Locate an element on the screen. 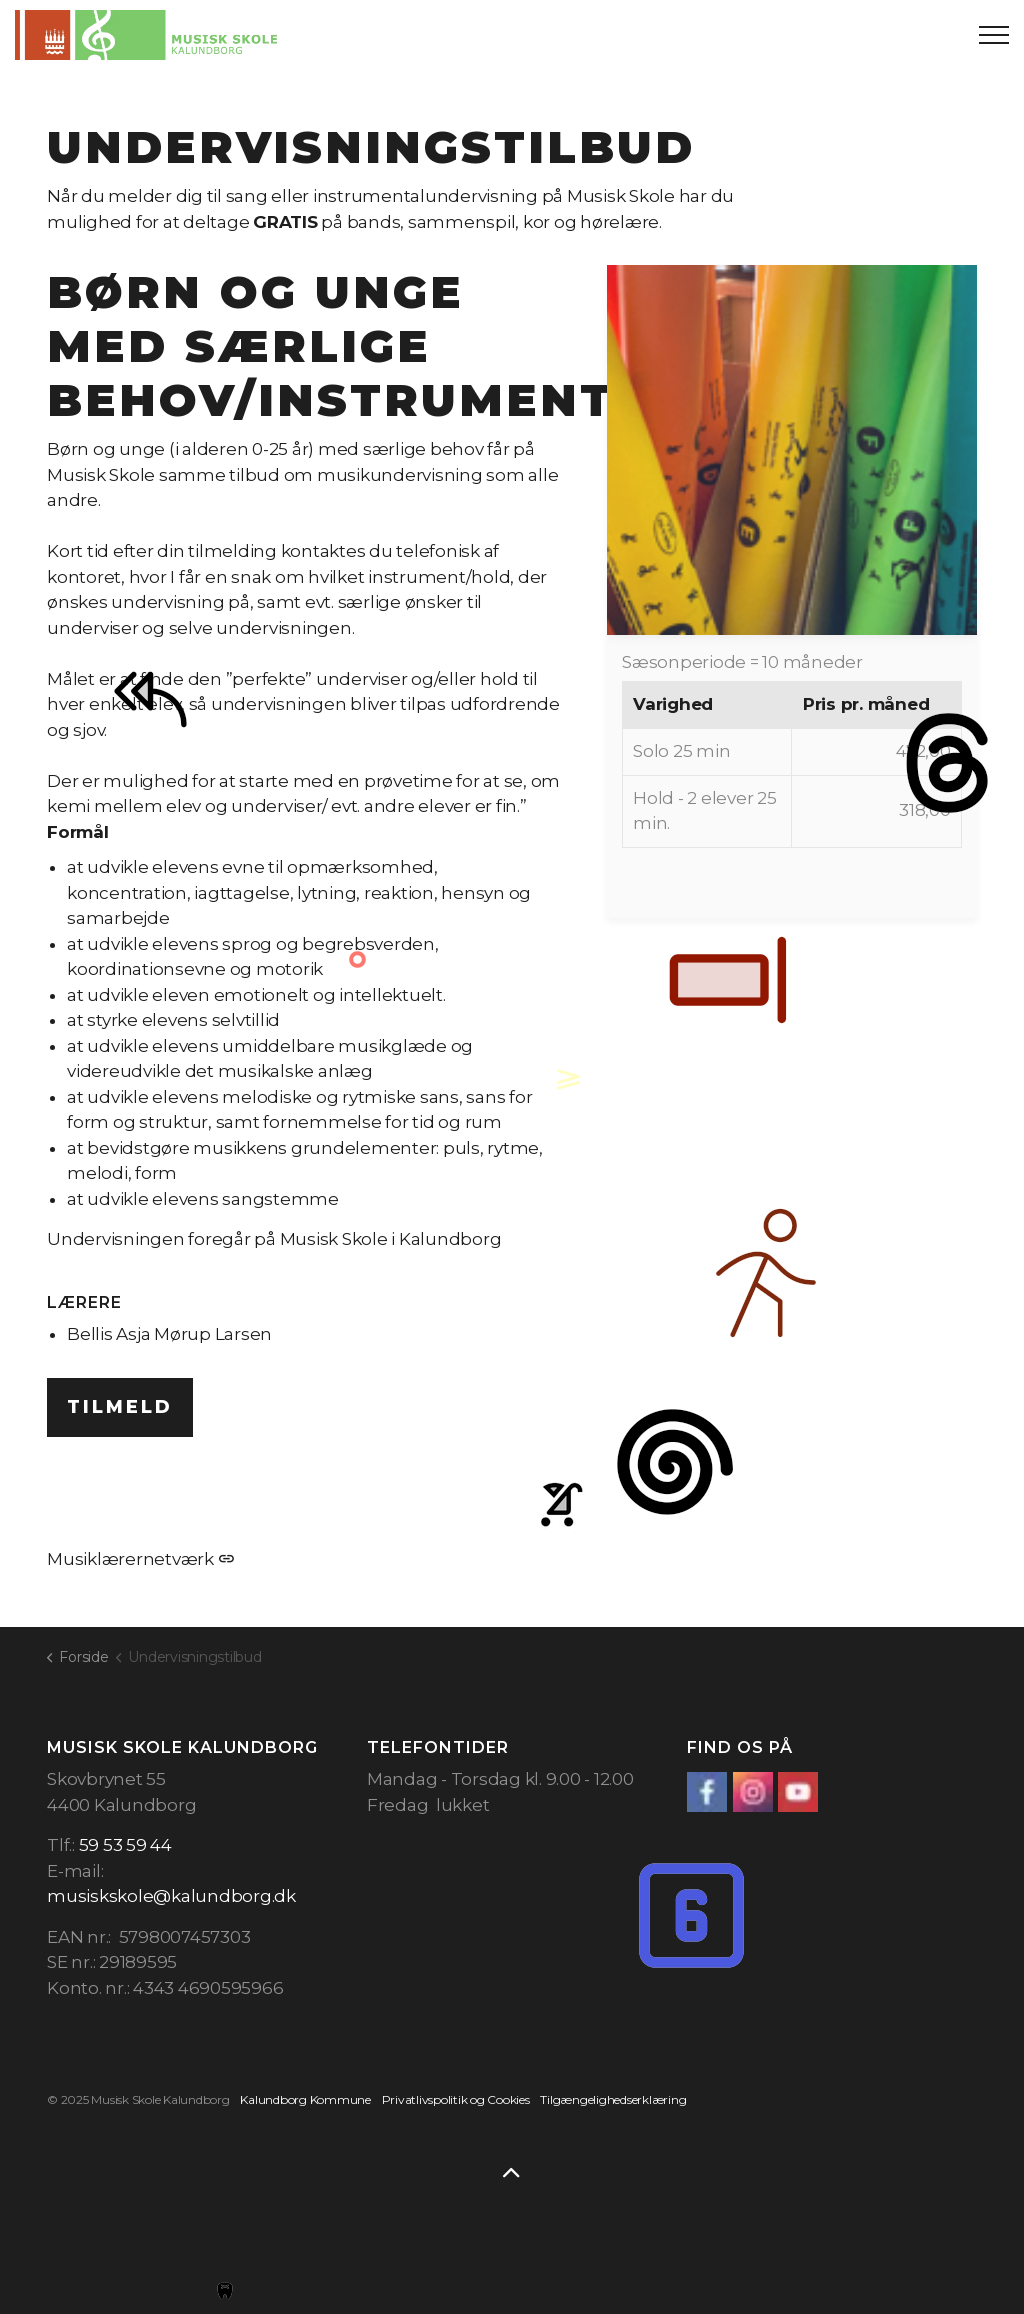  access dental health information is located at coordinates (225, 2291).